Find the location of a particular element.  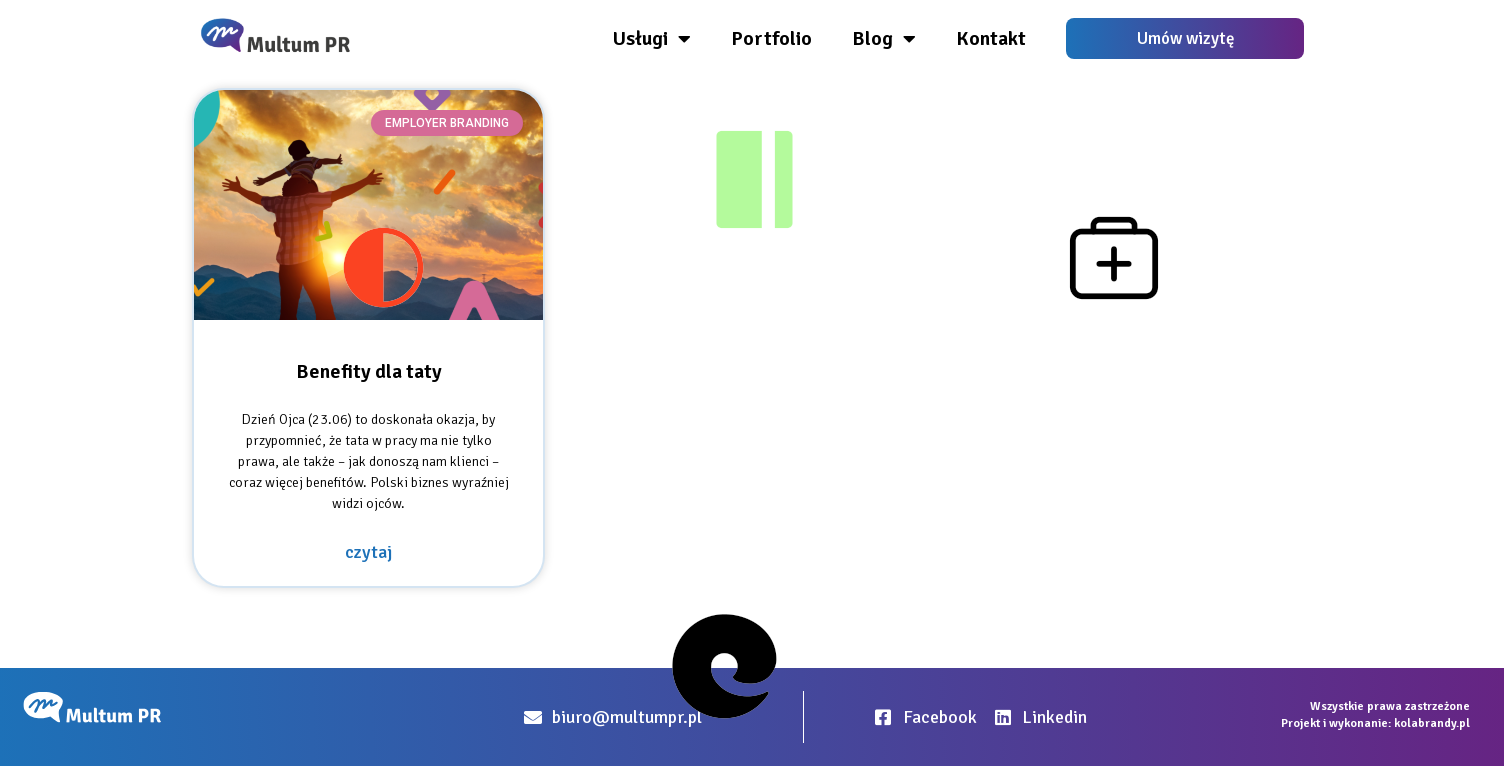

open your journal or diary is located at coordinates (754, 179).